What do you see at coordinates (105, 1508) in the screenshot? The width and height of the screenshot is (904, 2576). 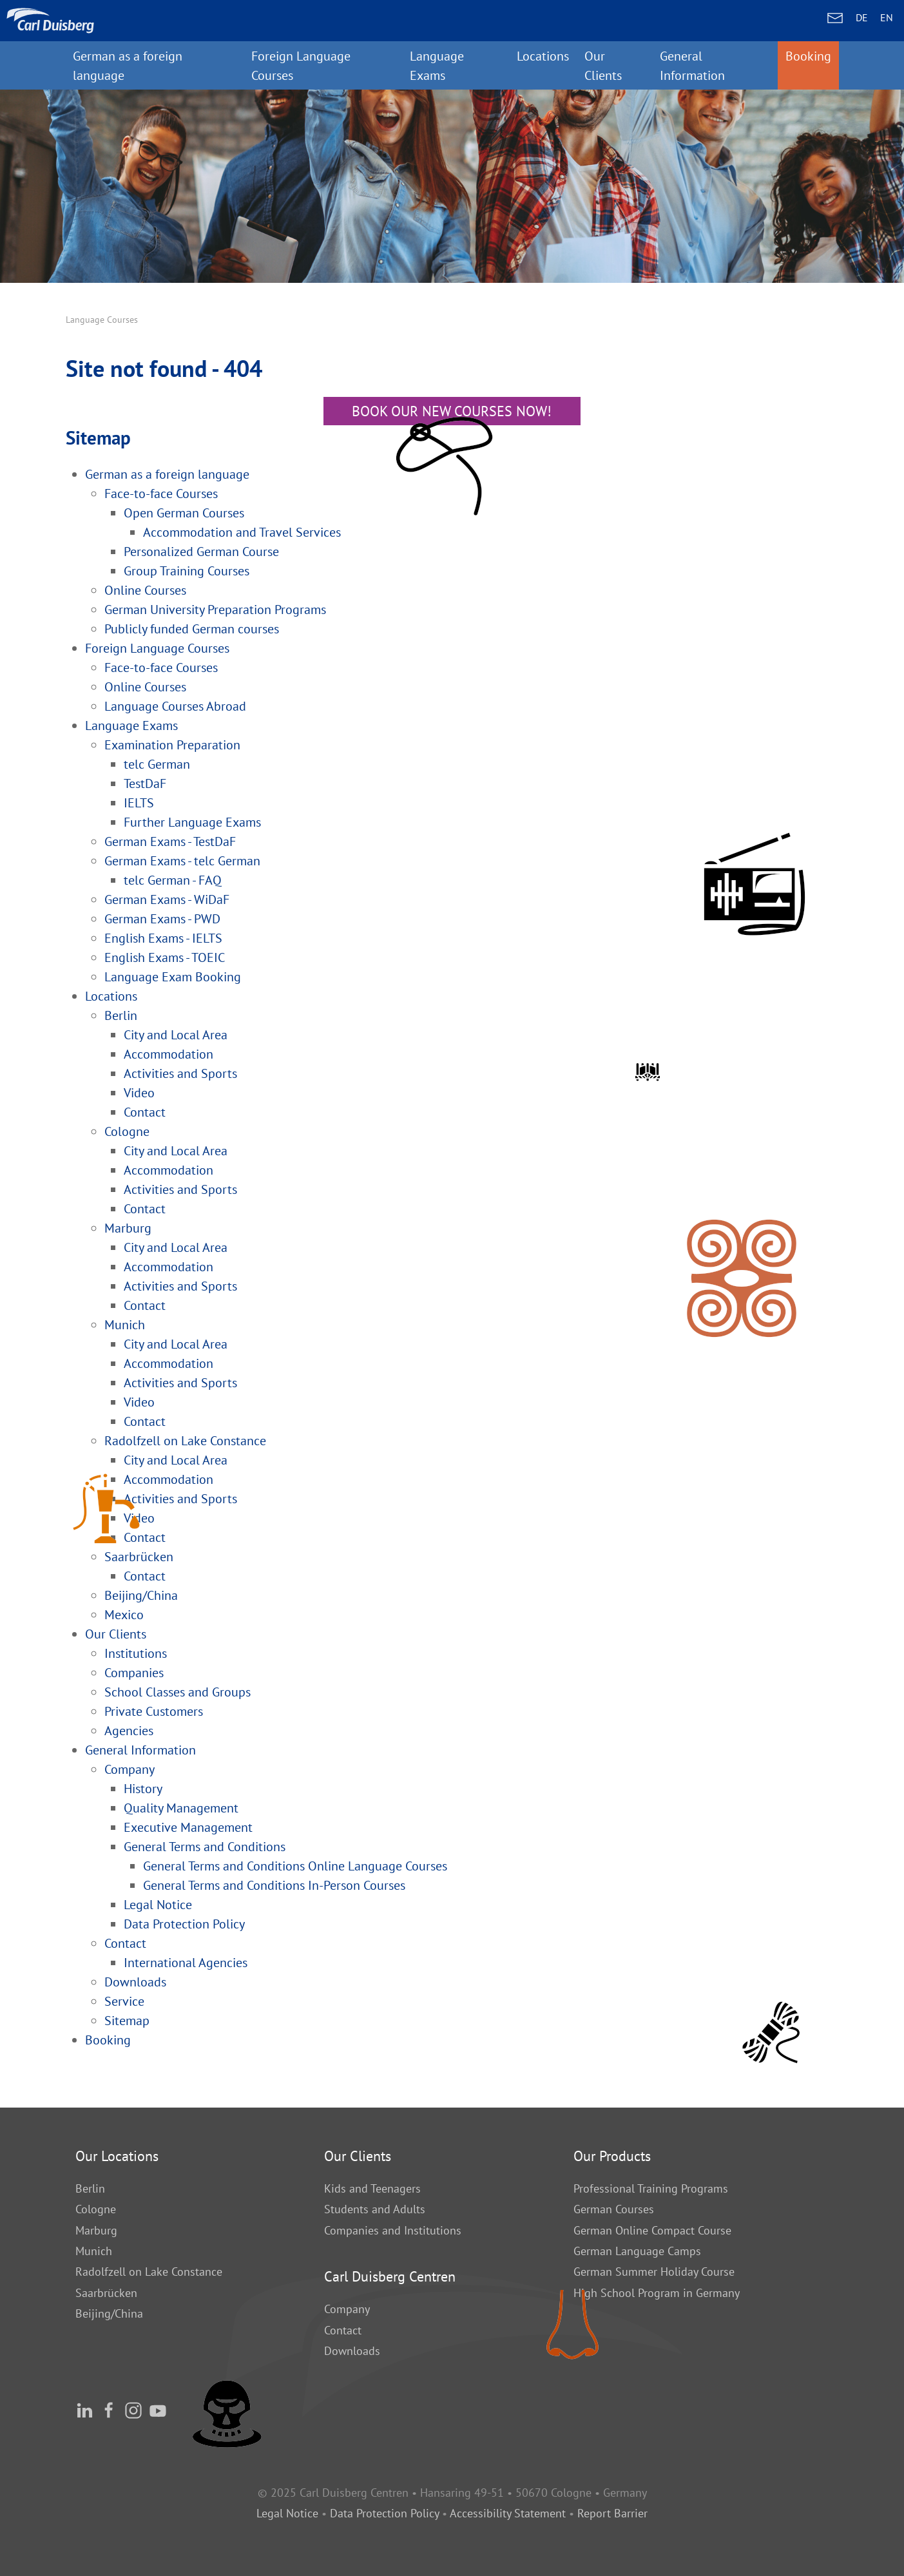 I see `manual water pump tool or equipment` at bounding box center [105, 1508].